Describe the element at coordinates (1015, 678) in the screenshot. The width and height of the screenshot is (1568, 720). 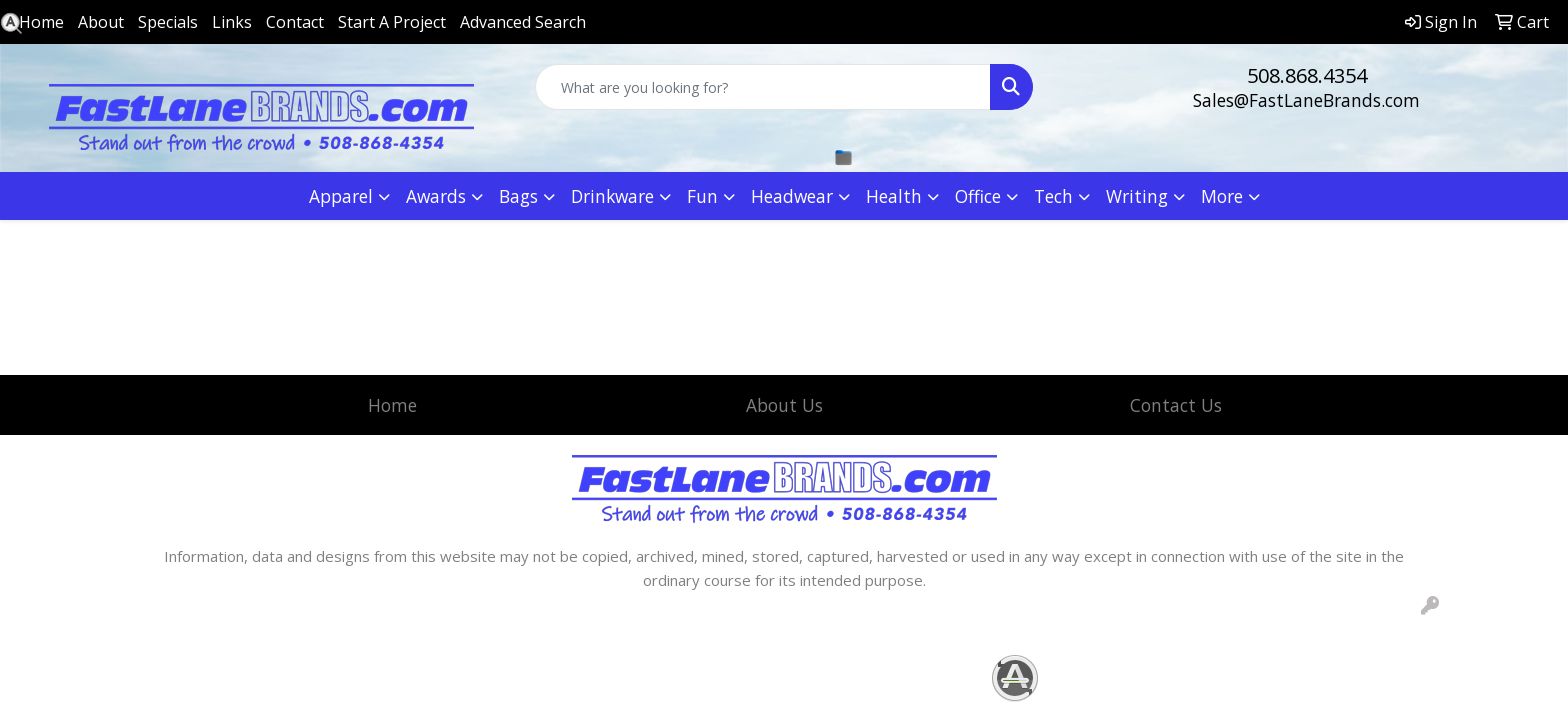
I see `open the system update manager` at that location.